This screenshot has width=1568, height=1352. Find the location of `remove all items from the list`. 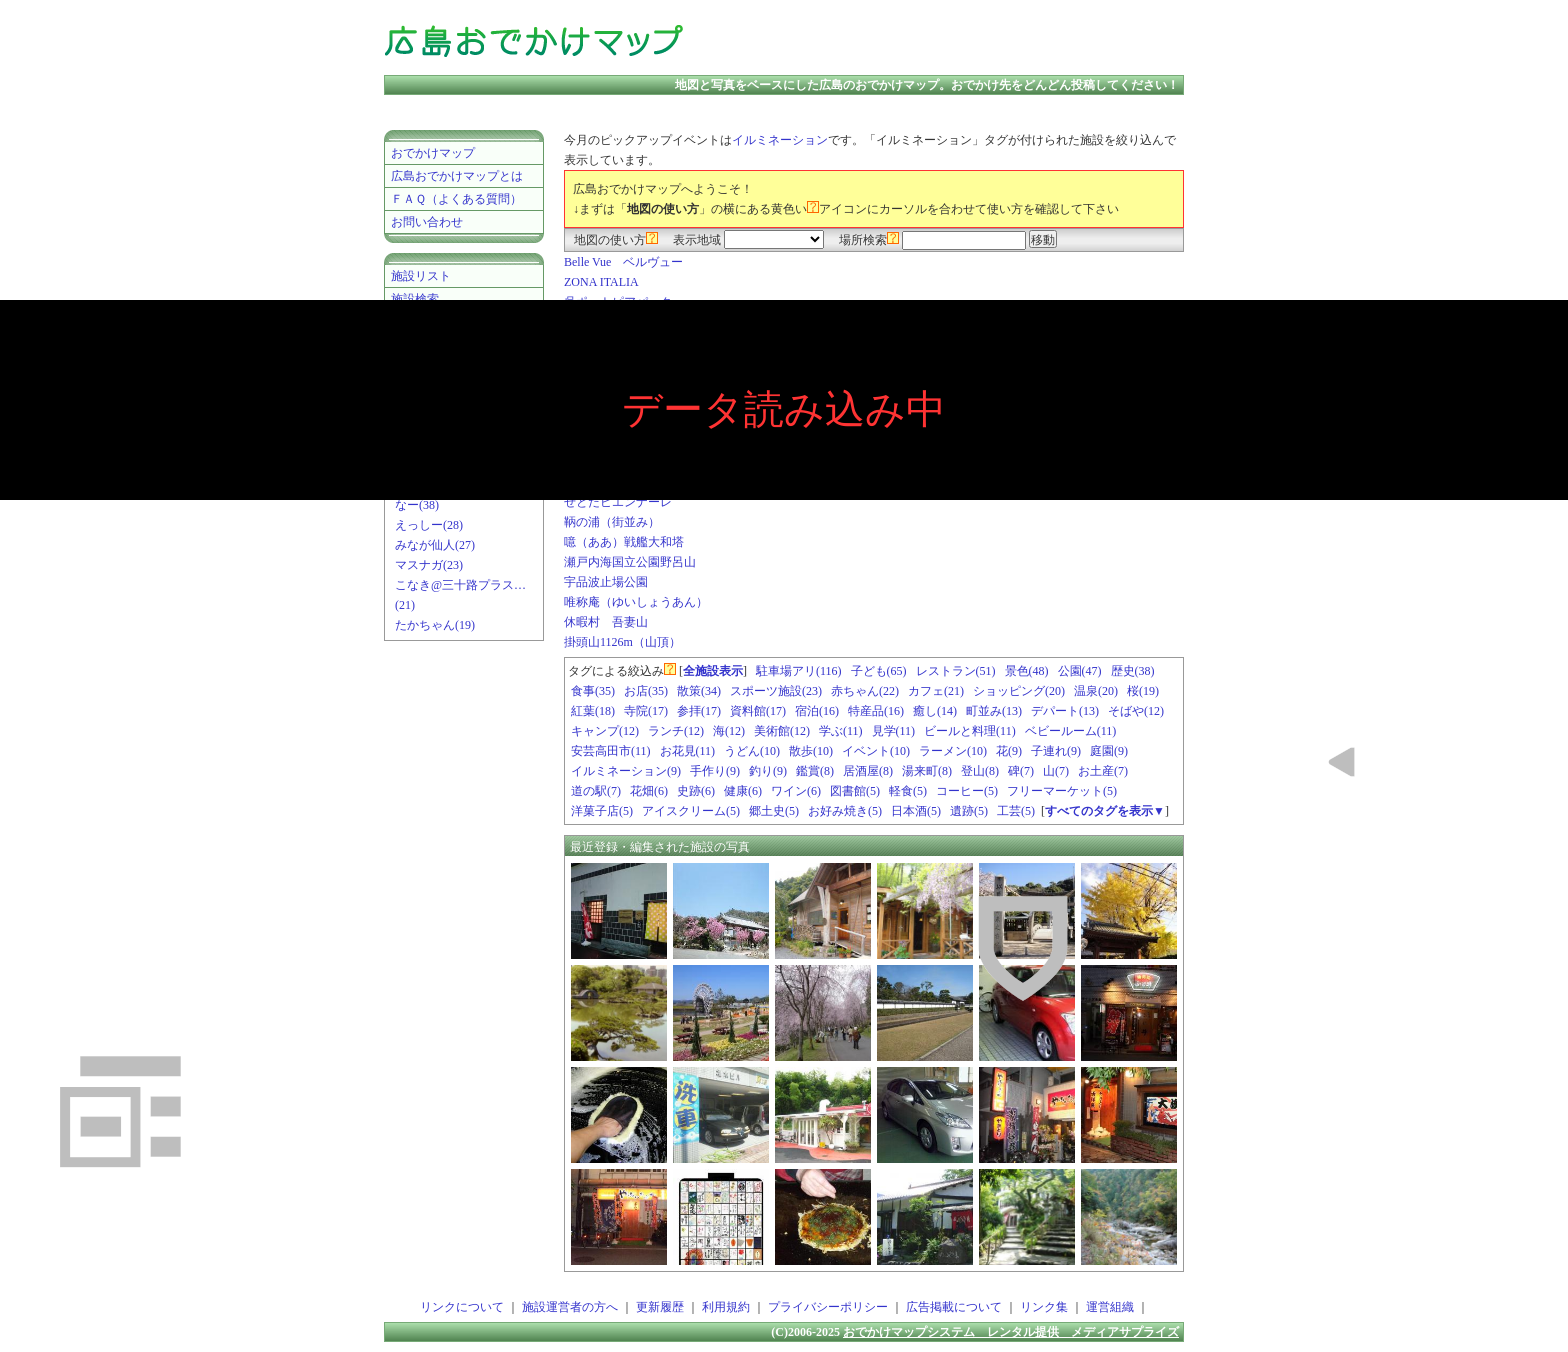

remove all items from the list is located at coordinates (130, 1106).